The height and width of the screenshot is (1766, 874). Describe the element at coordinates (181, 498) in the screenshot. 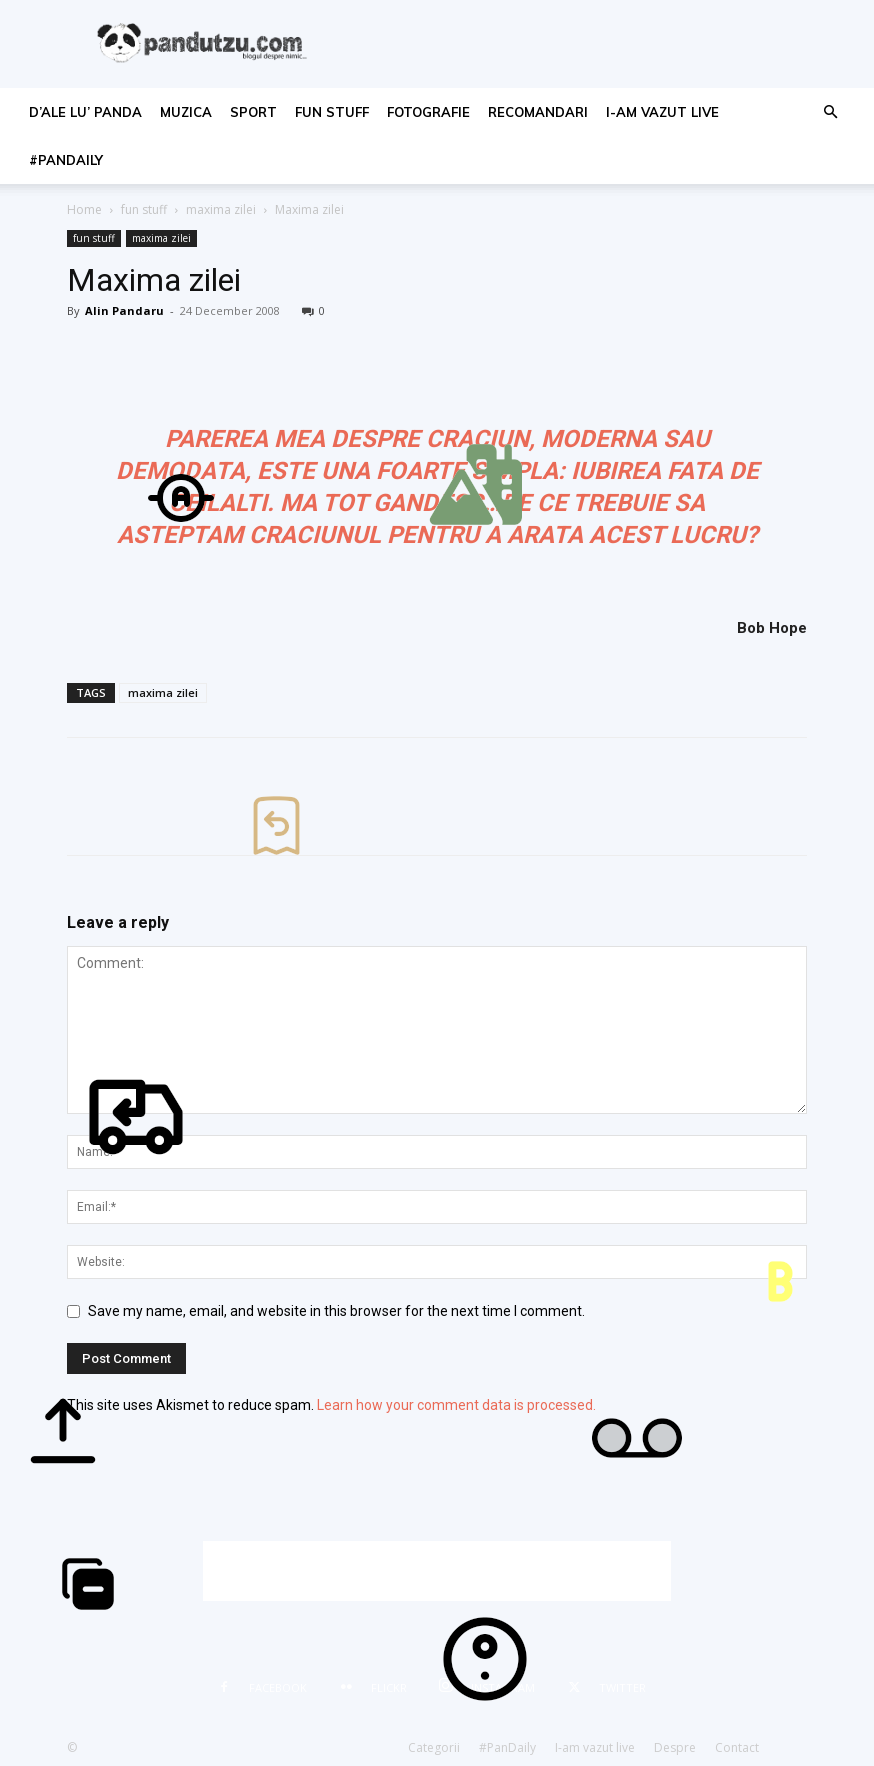

I see `ammeter symbol for circuit diagrams` at that location.